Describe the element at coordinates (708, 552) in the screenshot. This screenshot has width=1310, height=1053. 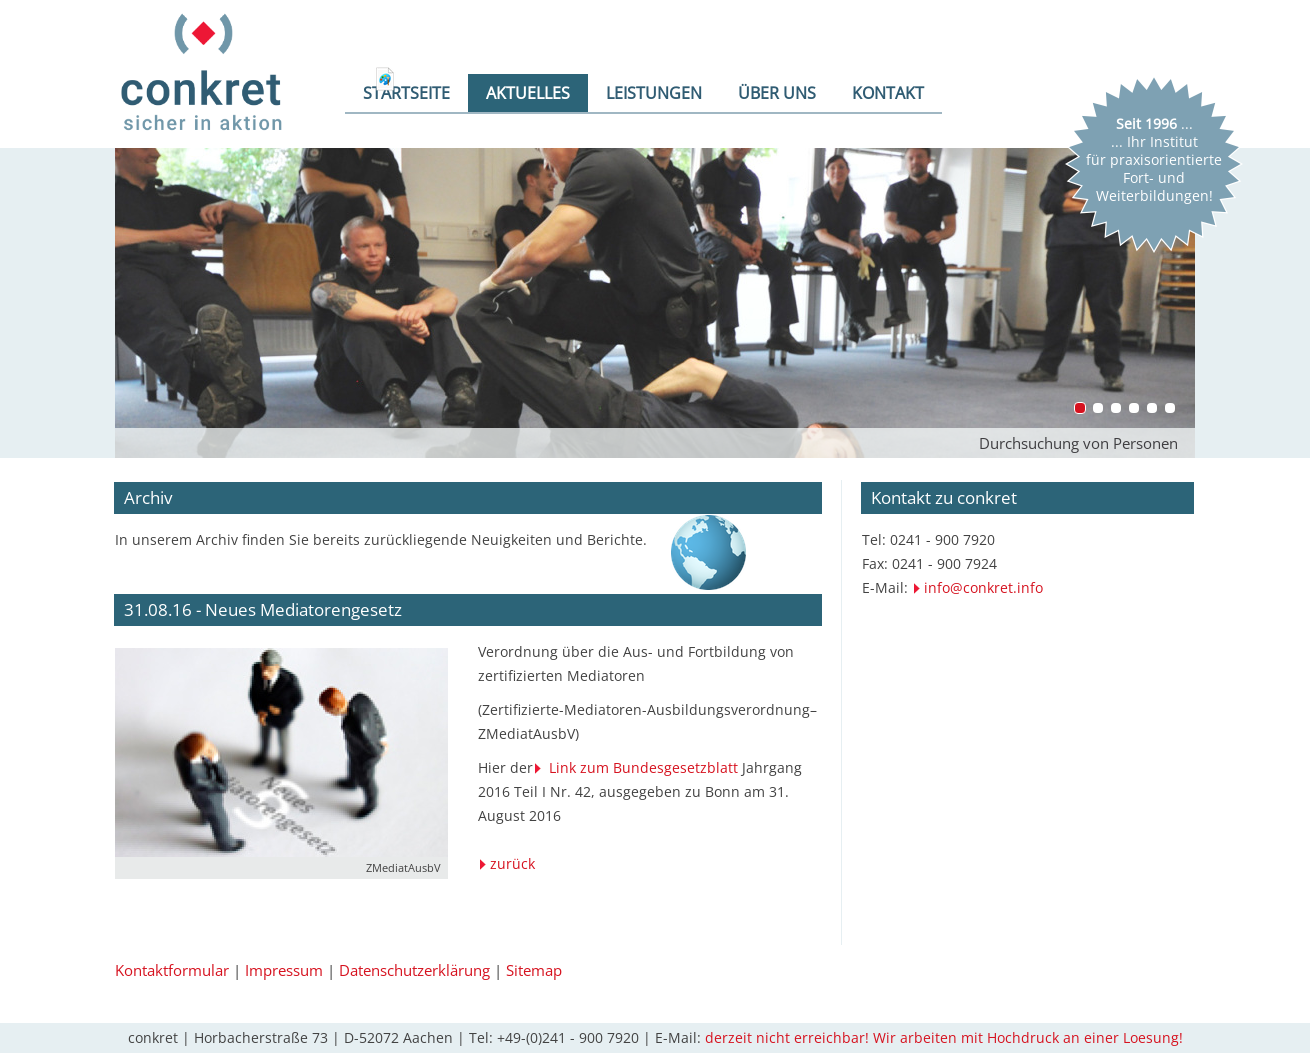
I see `access global or international settings` at that location.